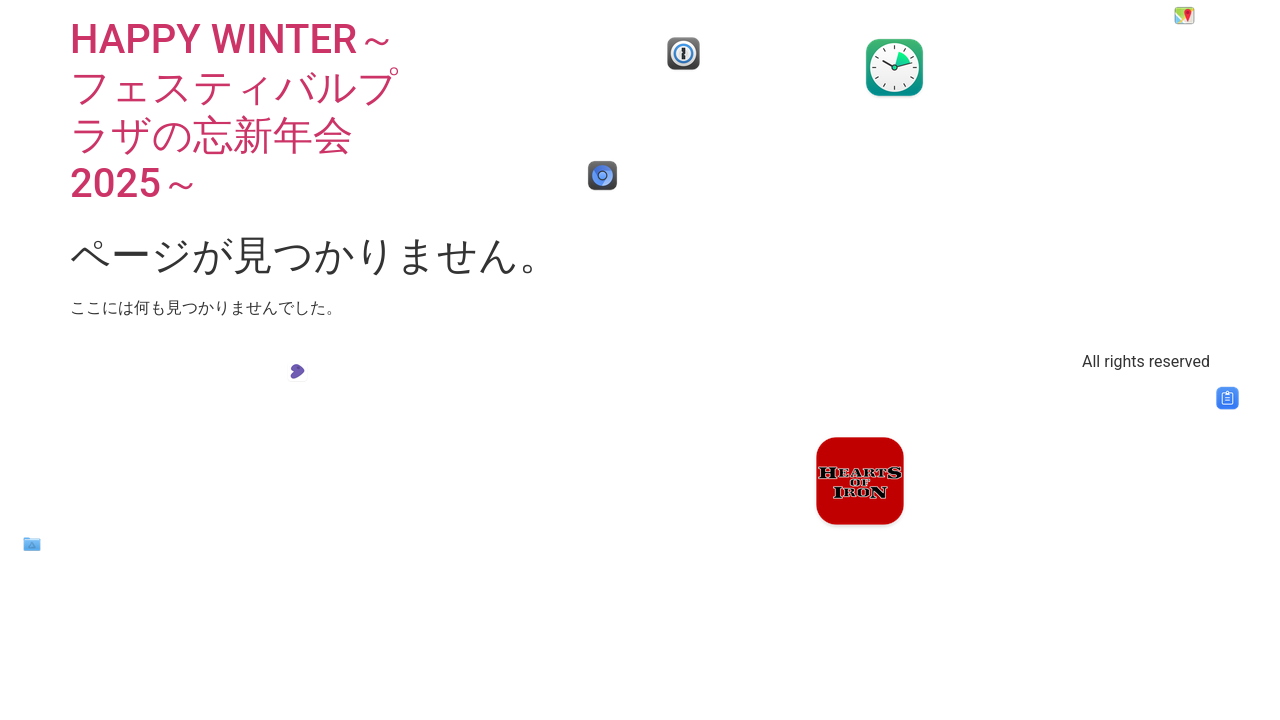 This screenshot has width=1280, height=720. What do you see at coordinates (32, 544) in the screenshot?
I see `open Affinity app files folder` at bounding box center [32, 544].